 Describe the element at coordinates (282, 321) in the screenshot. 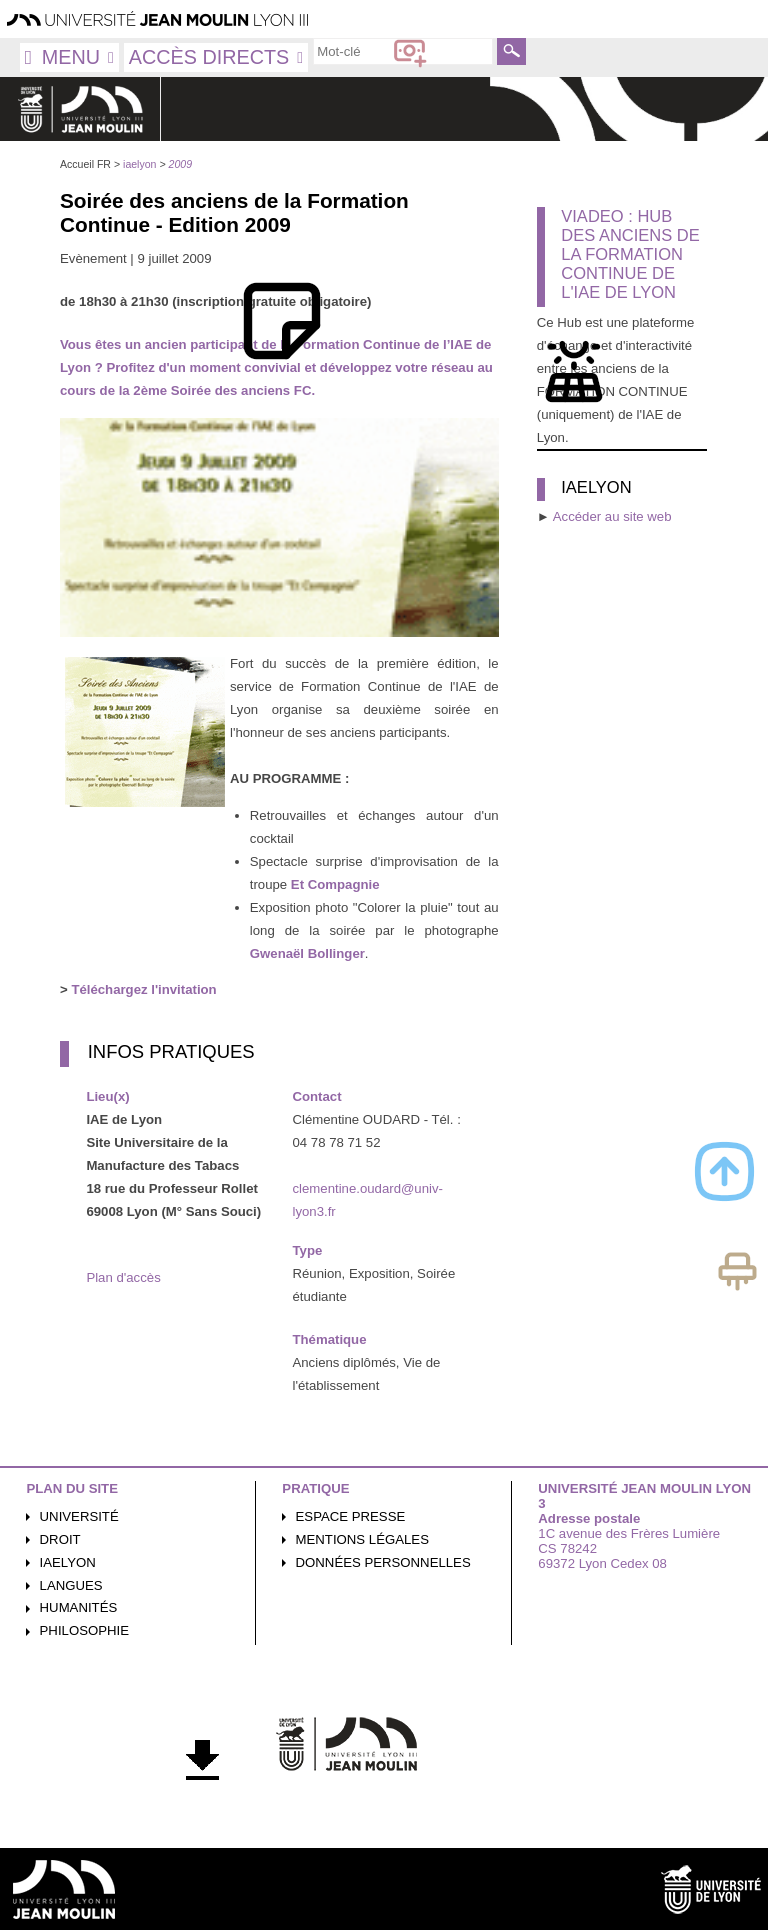

I see `create a new note` at that location.